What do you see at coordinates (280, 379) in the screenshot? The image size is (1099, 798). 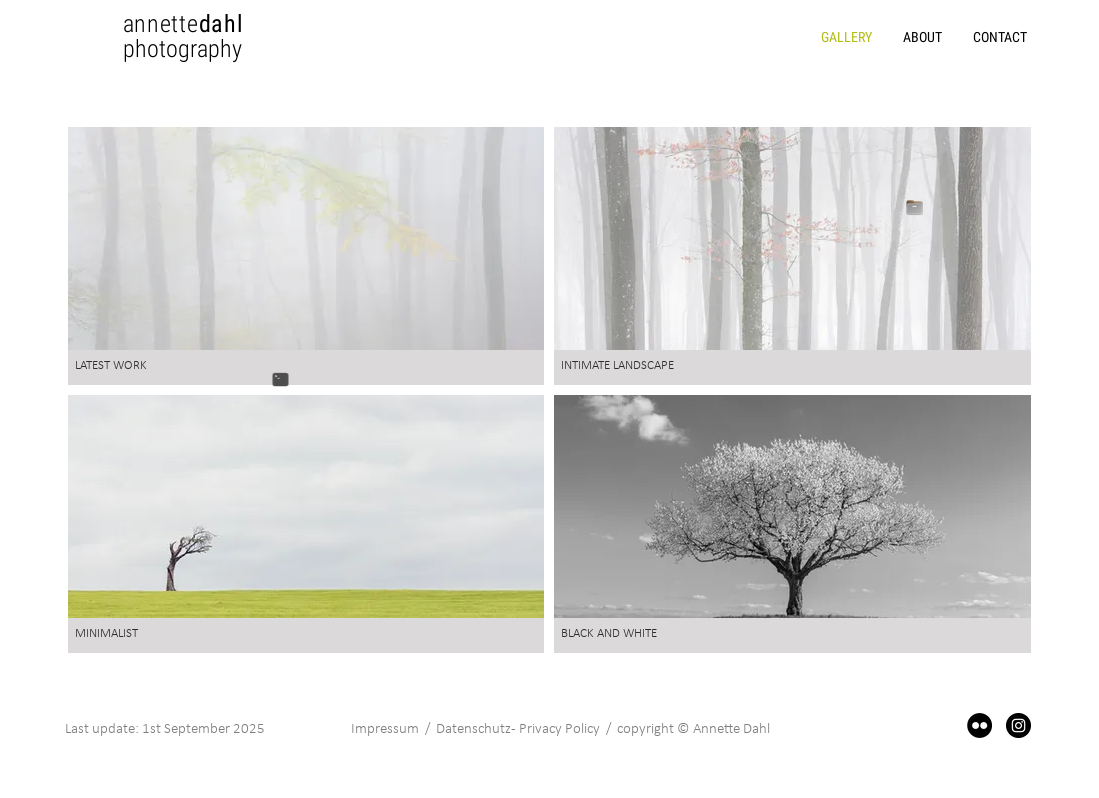 I see `open the terminal or command line` at bounding box center [280, 379].